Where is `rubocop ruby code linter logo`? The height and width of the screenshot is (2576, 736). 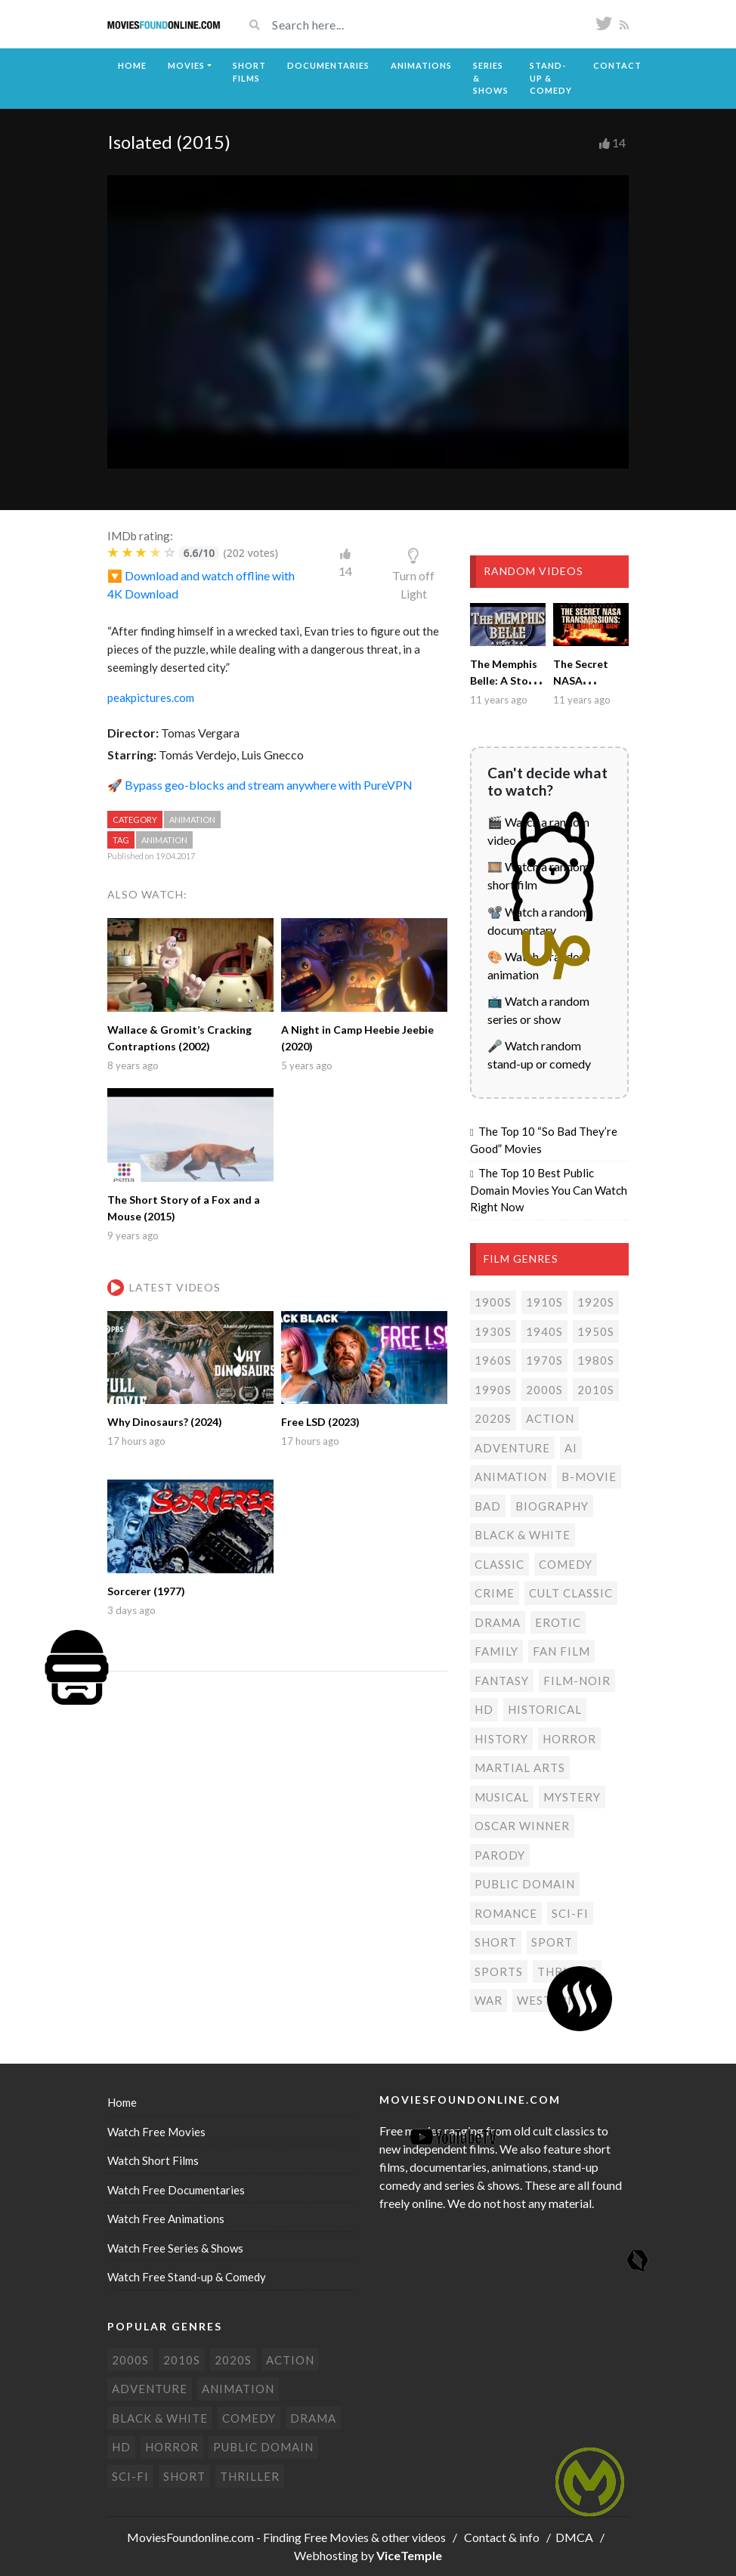 rubocop ruby code linter logo is located at coordinates (76, 1667).